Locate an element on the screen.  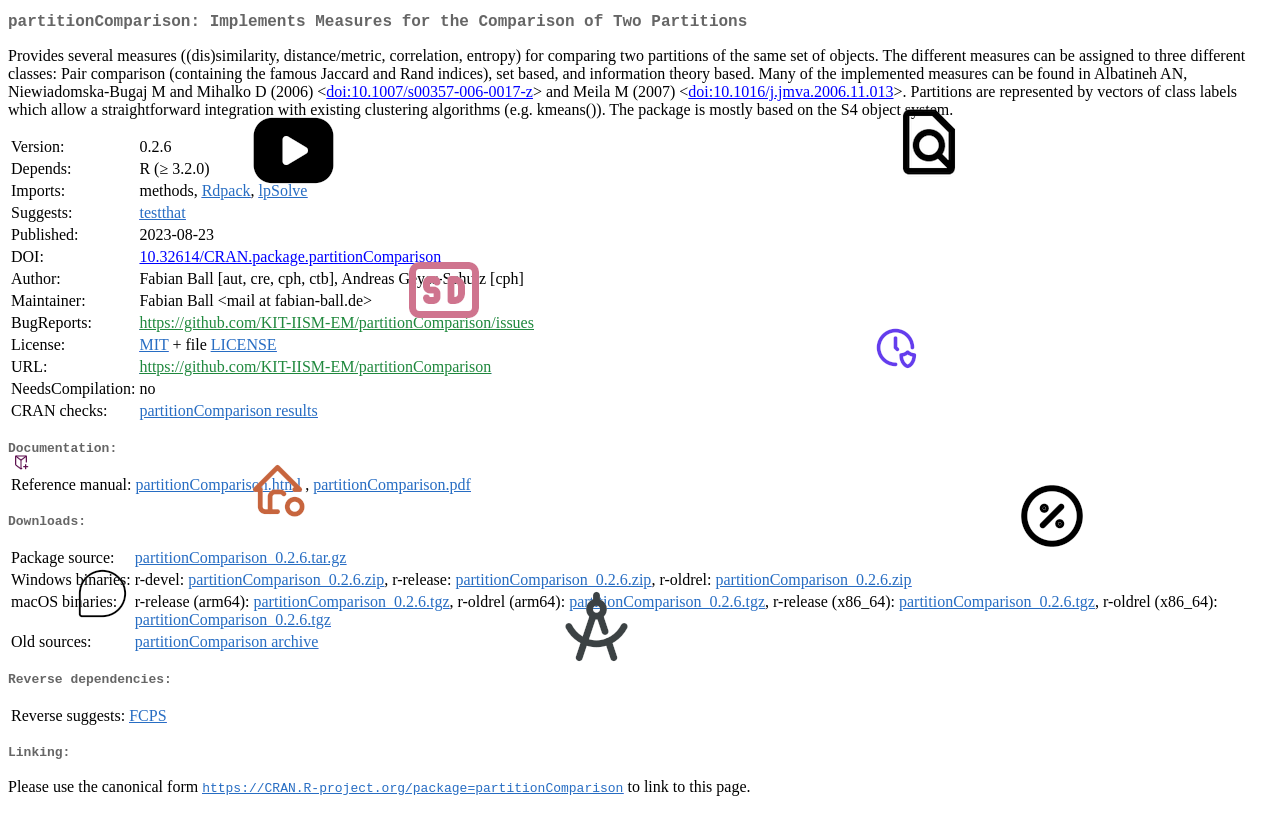
add a new 3D object or prism shape is located at coordinates (21, 462).